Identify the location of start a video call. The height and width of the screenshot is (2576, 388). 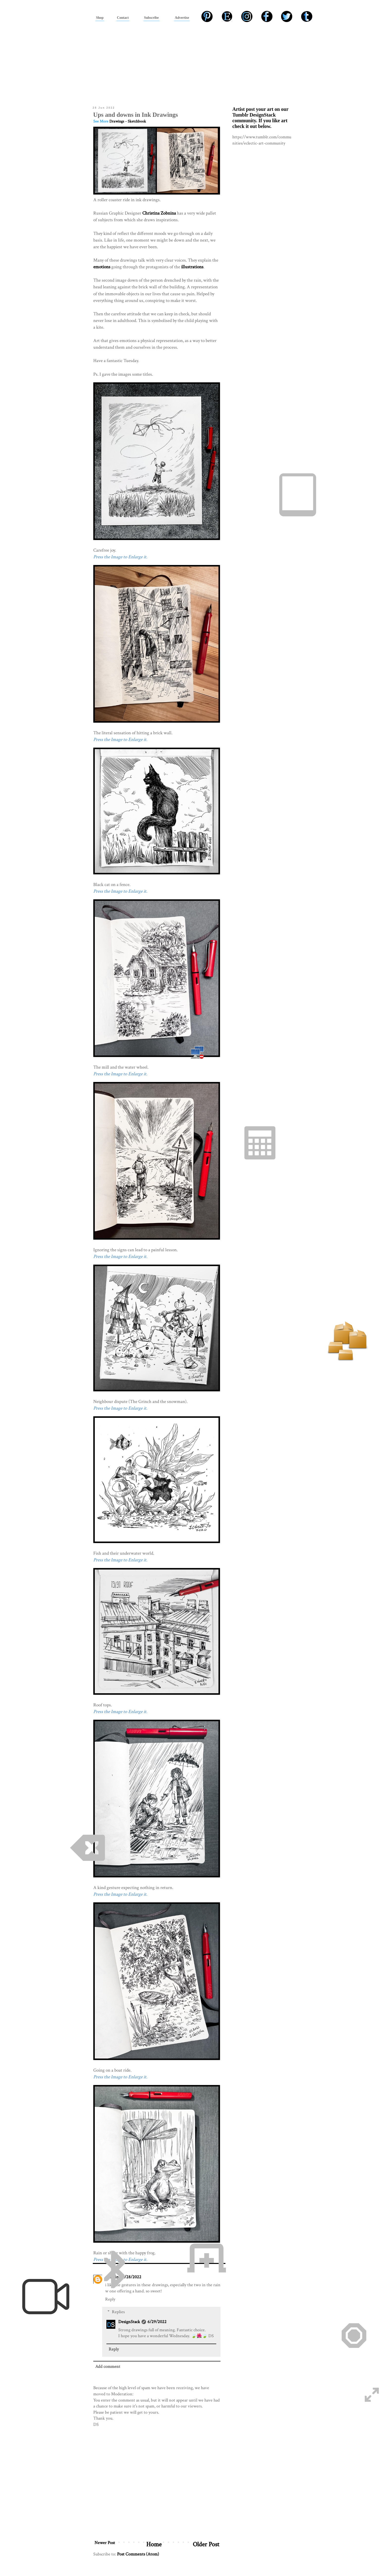
(46, 2297).